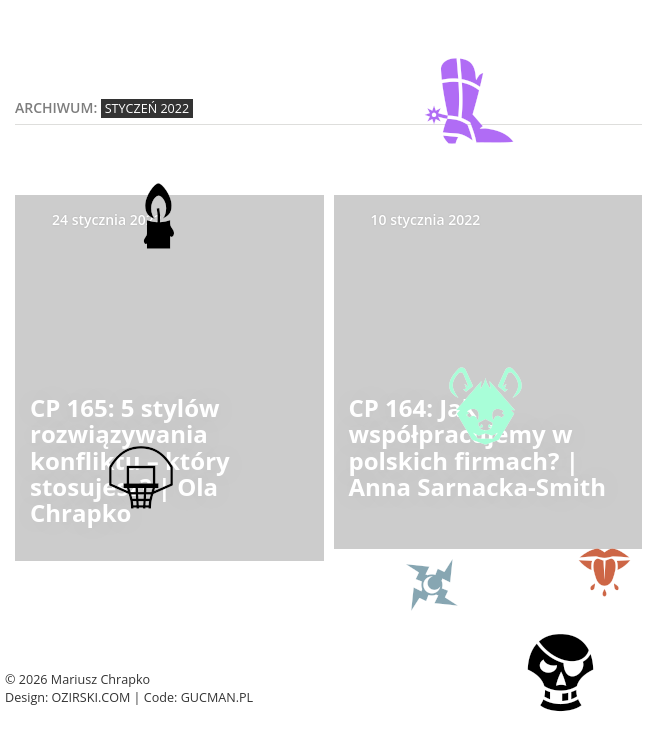 The height and width of the screenshot is (747, 657). I want to click on access pirate or nautical themed game content, so click(560, 672).